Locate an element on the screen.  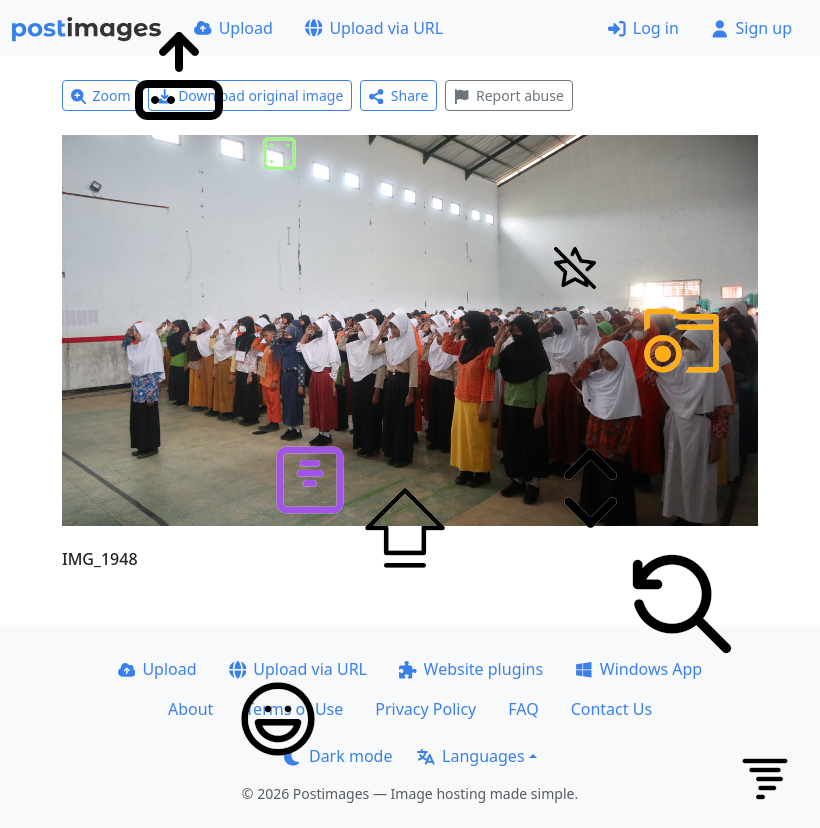
upload a file or document is located at coordinates (405, 531).